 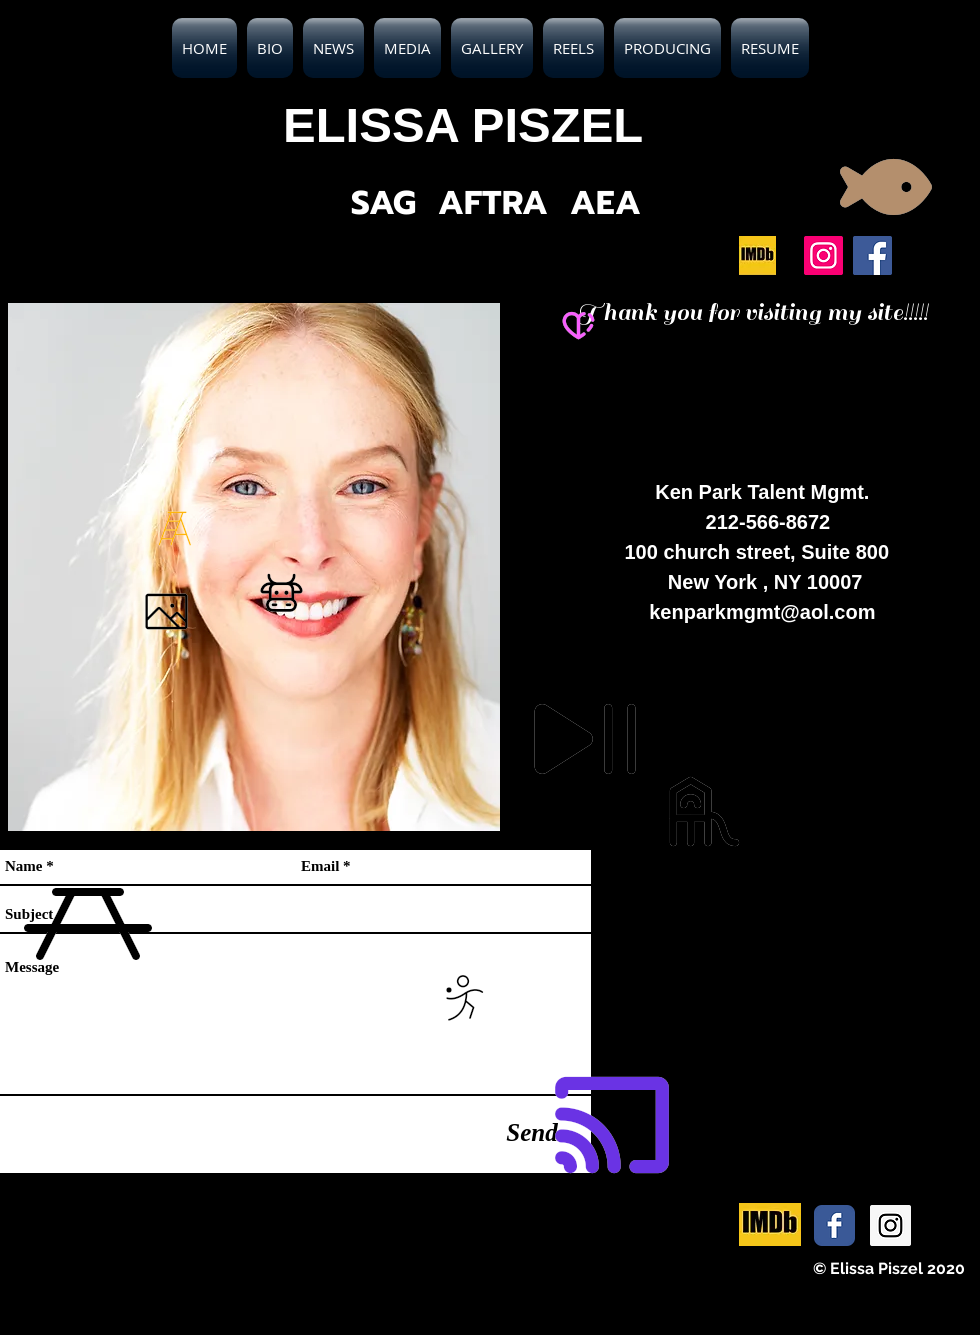 What do you see at coordinates (166, 611) in the screenshot?
I see `view image or photo` at bounding box center [166, 611].